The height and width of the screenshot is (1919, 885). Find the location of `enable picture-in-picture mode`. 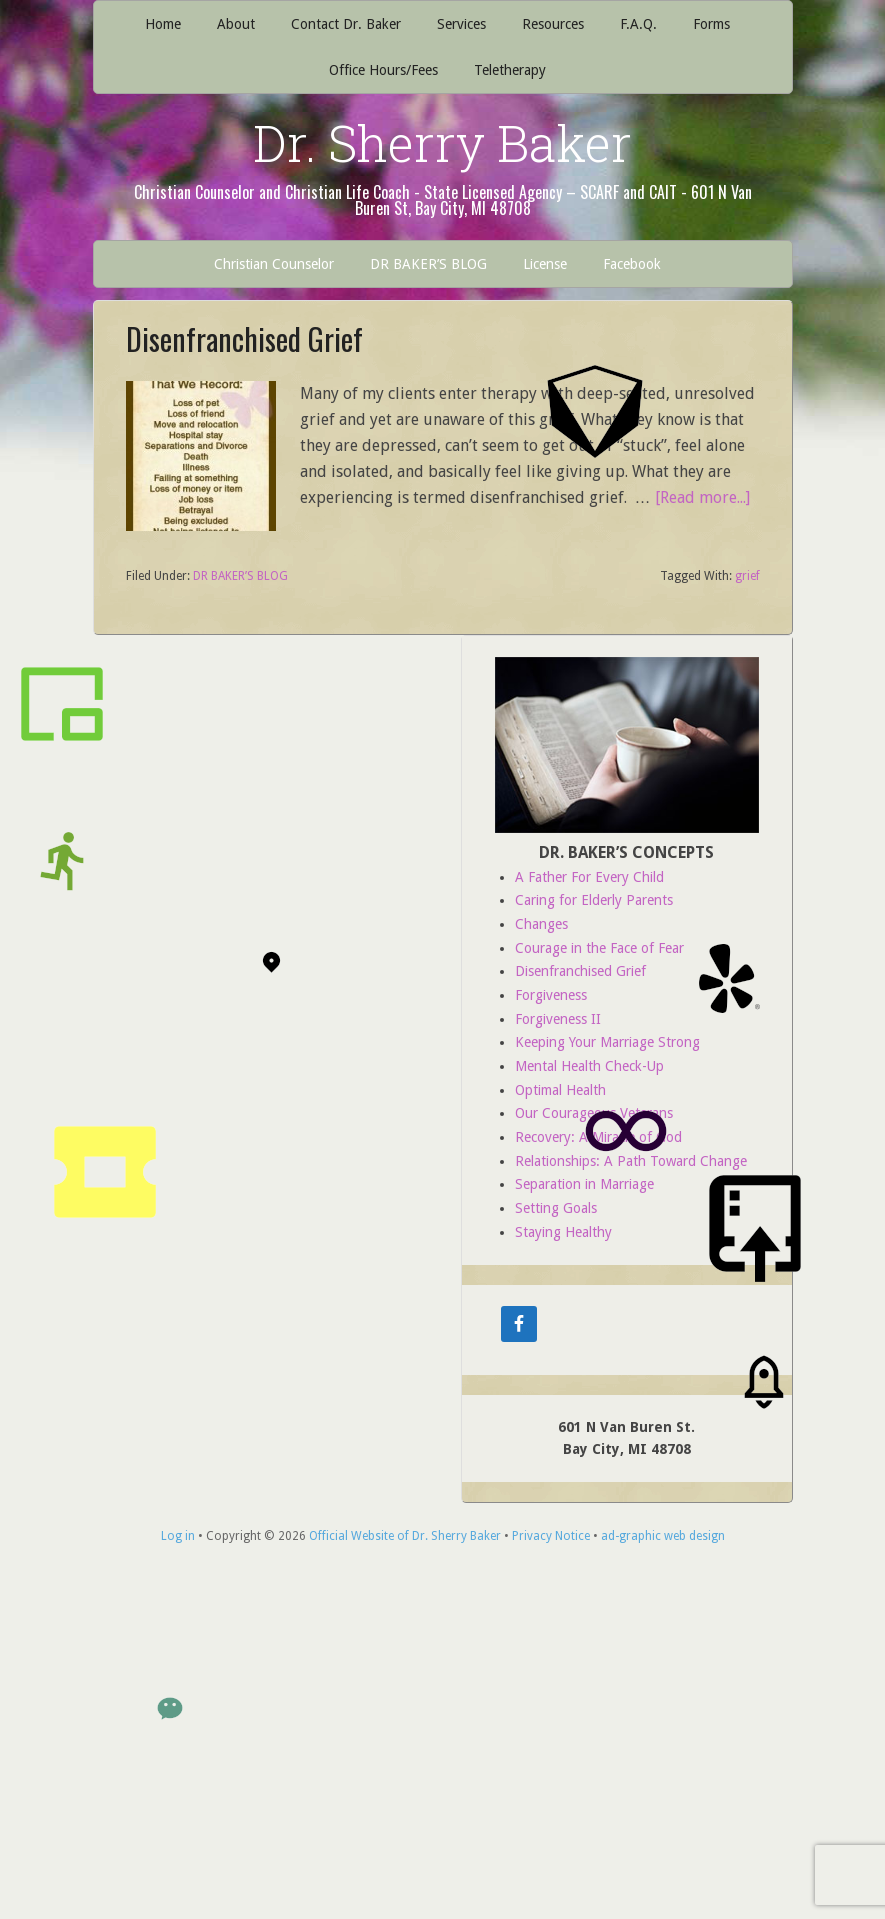

enable picture-in-picture mode is located at coordinates (62, 704).